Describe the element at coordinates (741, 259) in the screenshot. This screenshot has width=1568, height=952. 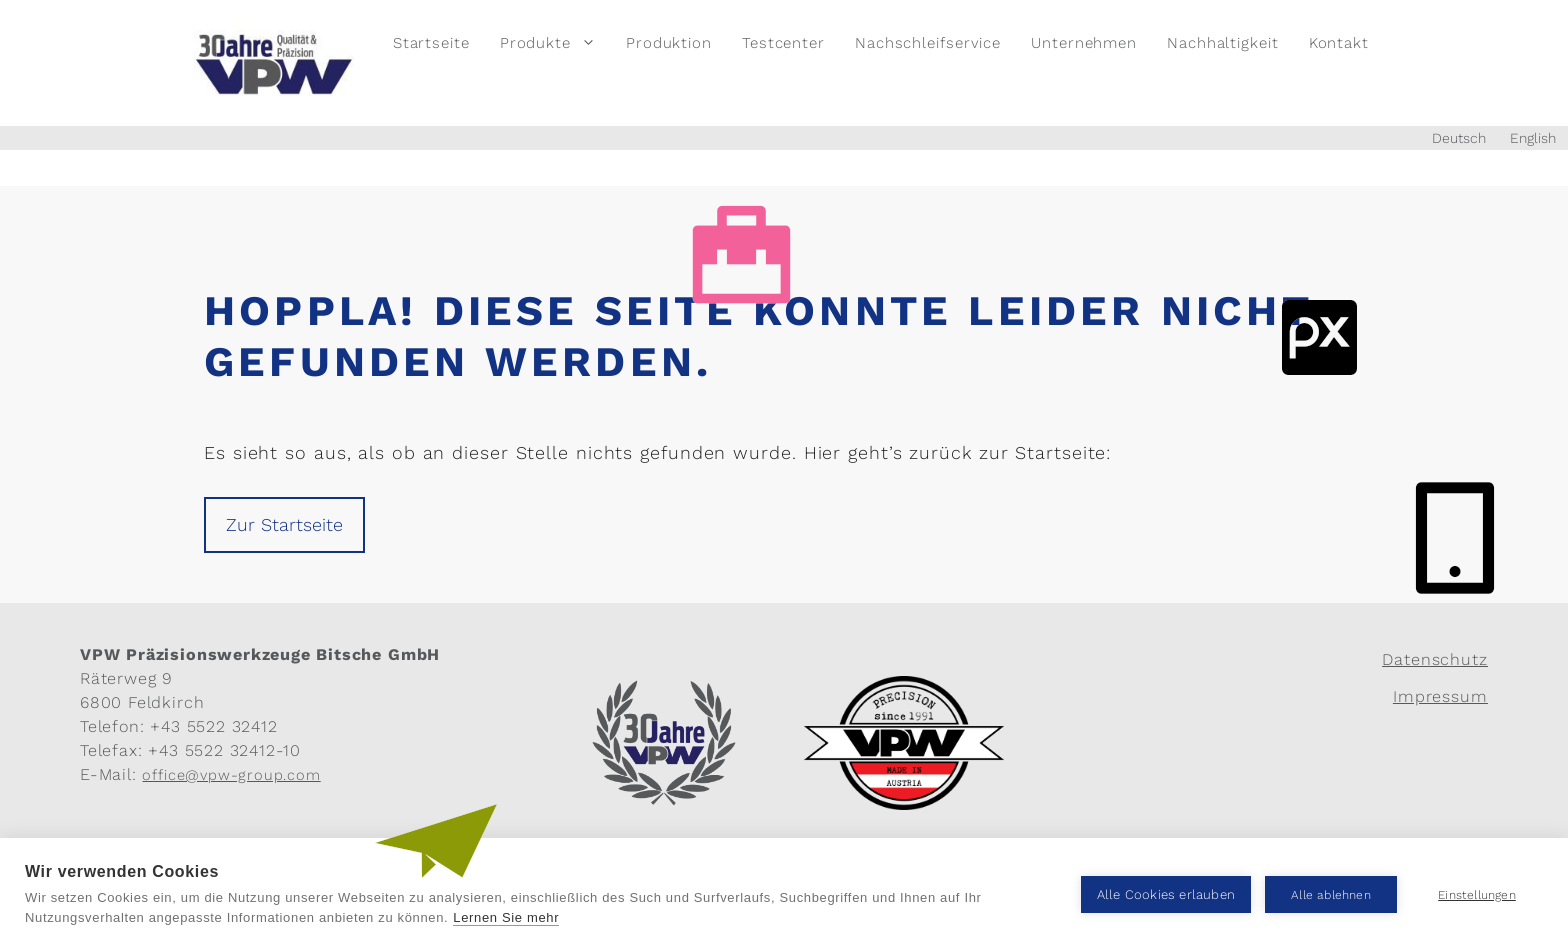
I see `access work or business documents` at that location.